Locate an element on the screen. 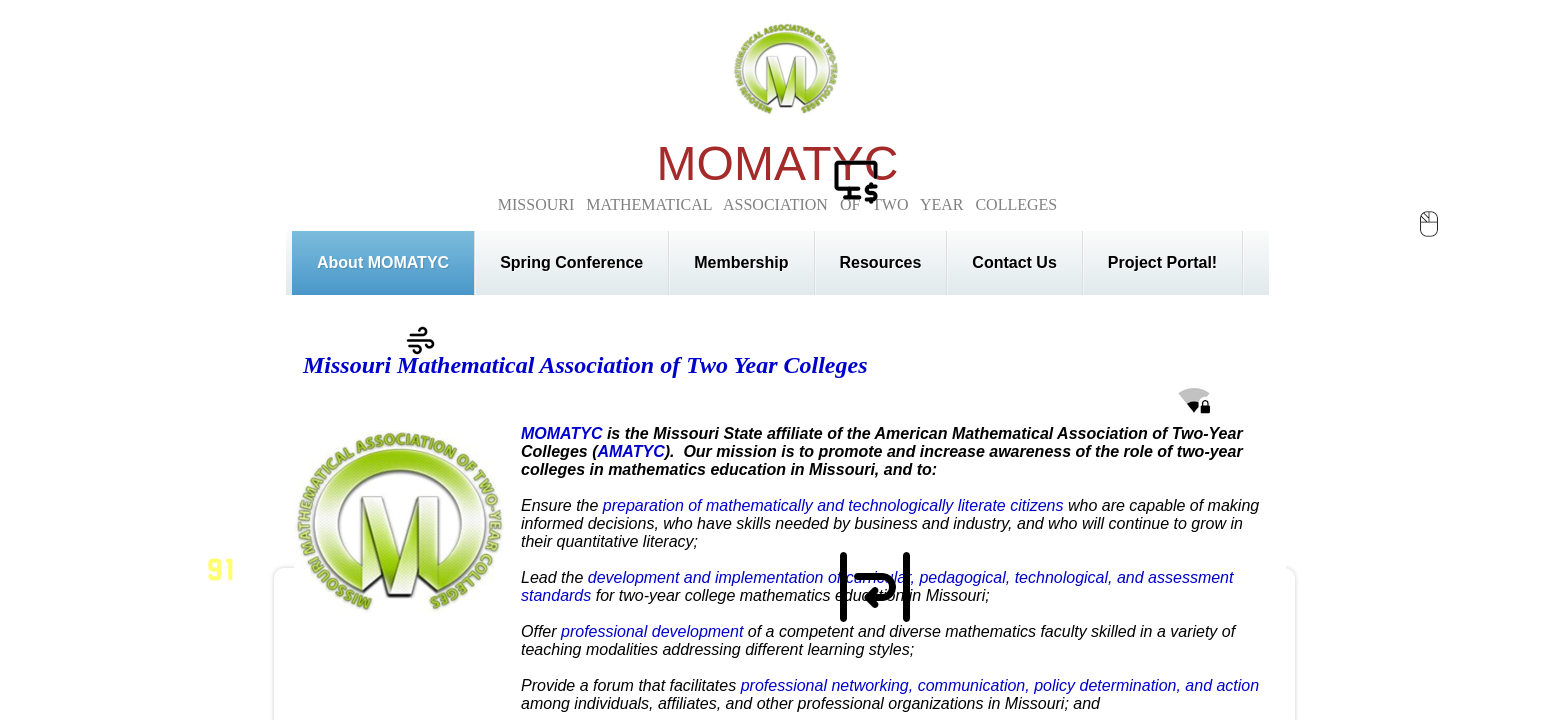 This screenshot has width=1568, height=720. indicates left mouse button click action is located at coordinates (1429, 224).